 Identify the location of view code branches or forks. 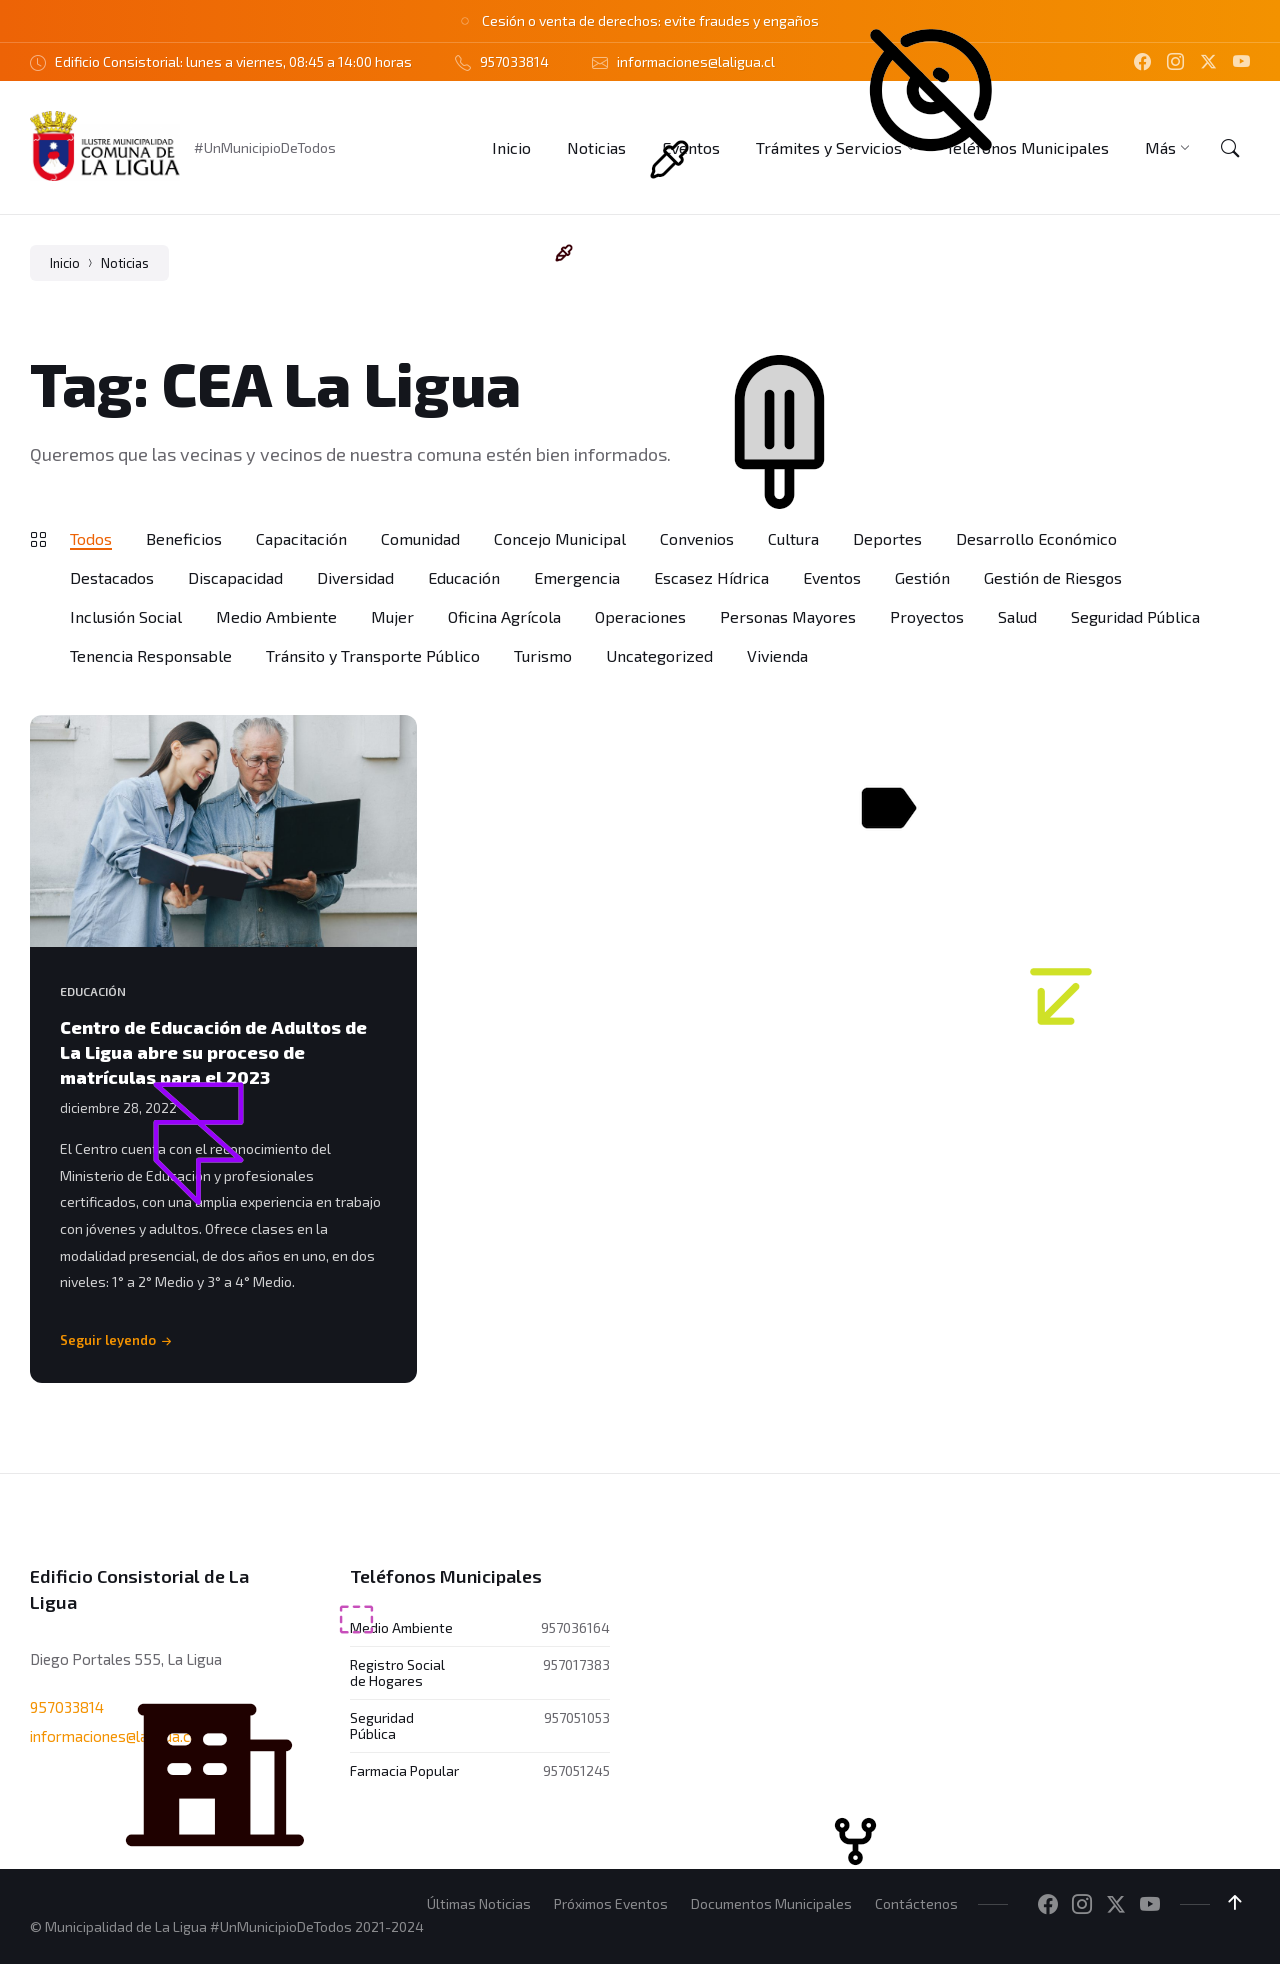
(855, 1841).